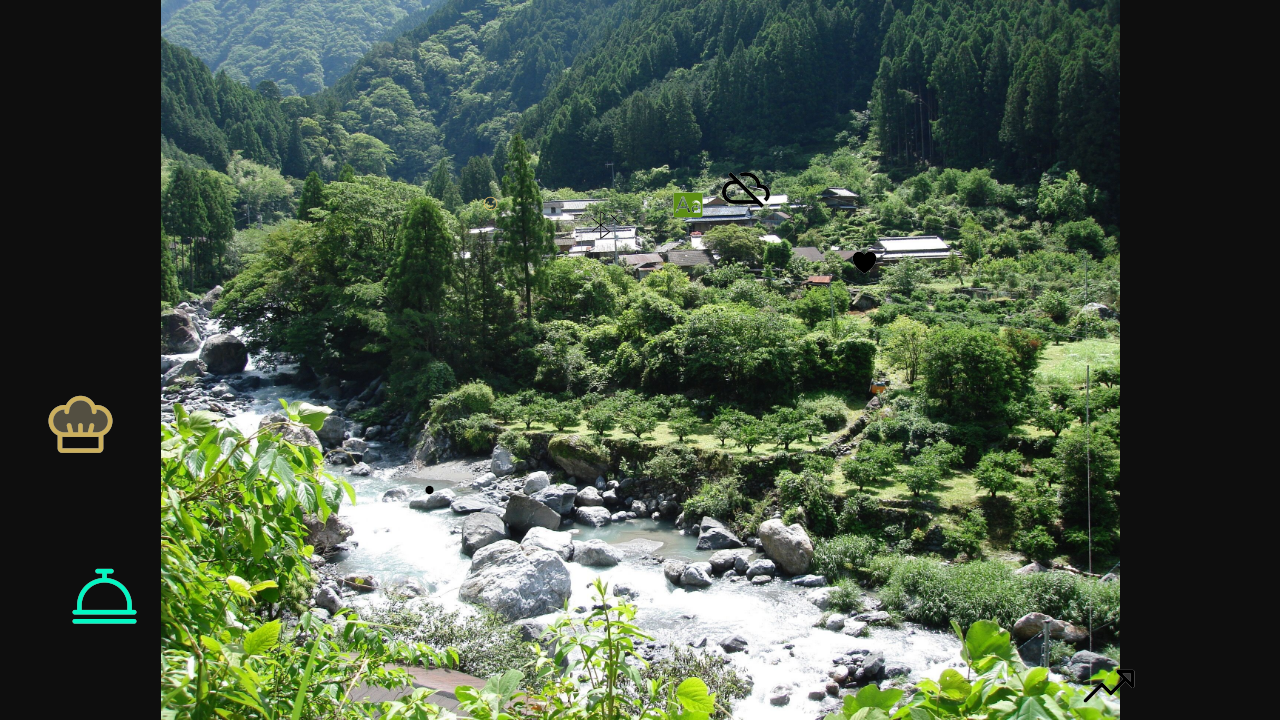 The height and width of the screenshot is (720, 1280). I want to click on indicates no cloud connection or offline status, so click(746, 188).